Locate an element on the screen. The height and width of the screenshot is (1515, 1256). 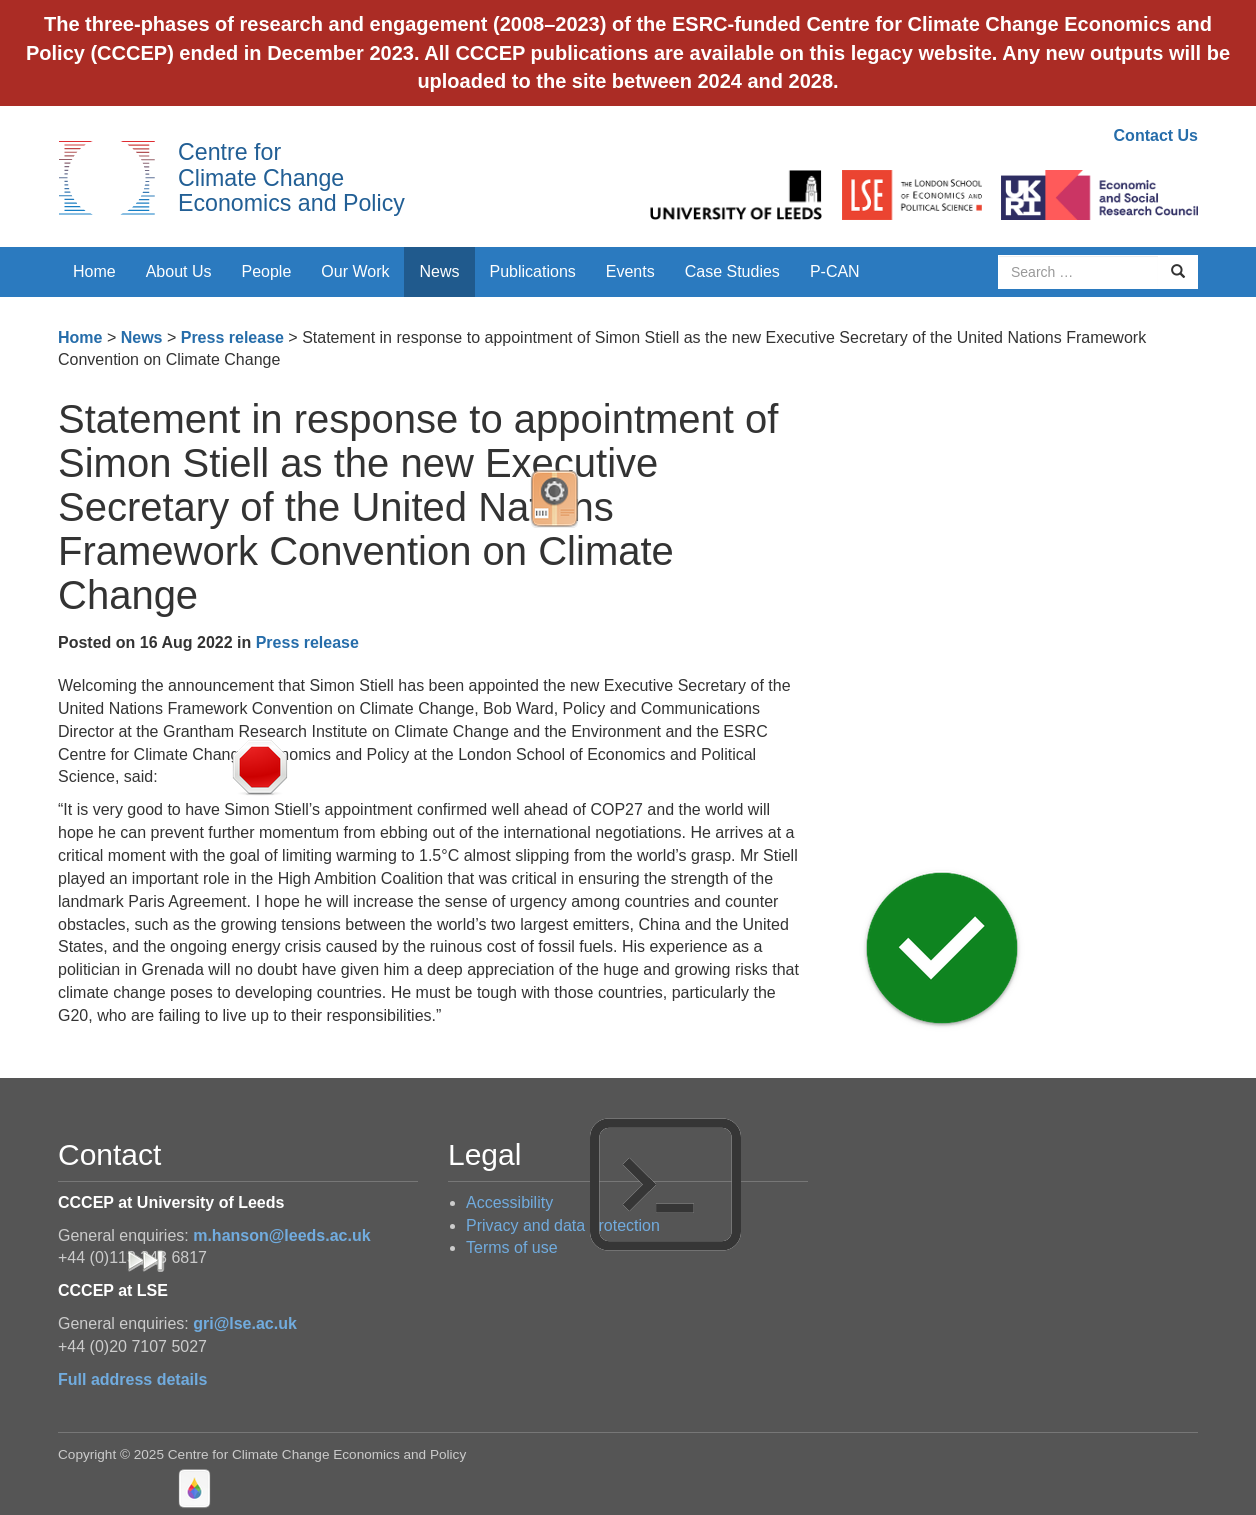
indicates package installation or setup in progress is located at coordinates (554, 498).